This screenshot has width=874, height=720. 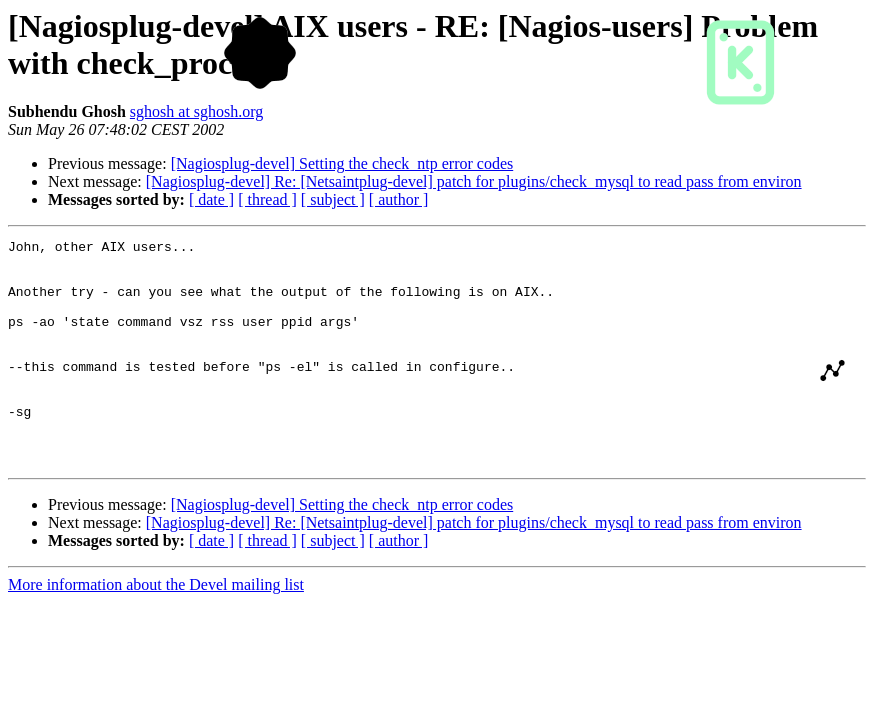 I want to click on indicates a verified or certified status, so click(x=260, y=53).